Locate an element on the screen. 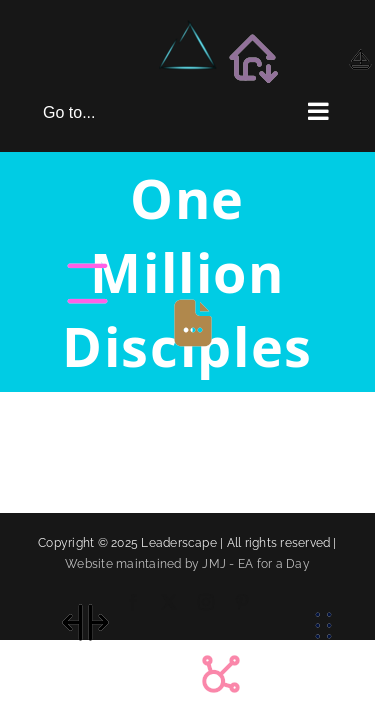  access affiliate or referral program is located at coordinates (221, 674).